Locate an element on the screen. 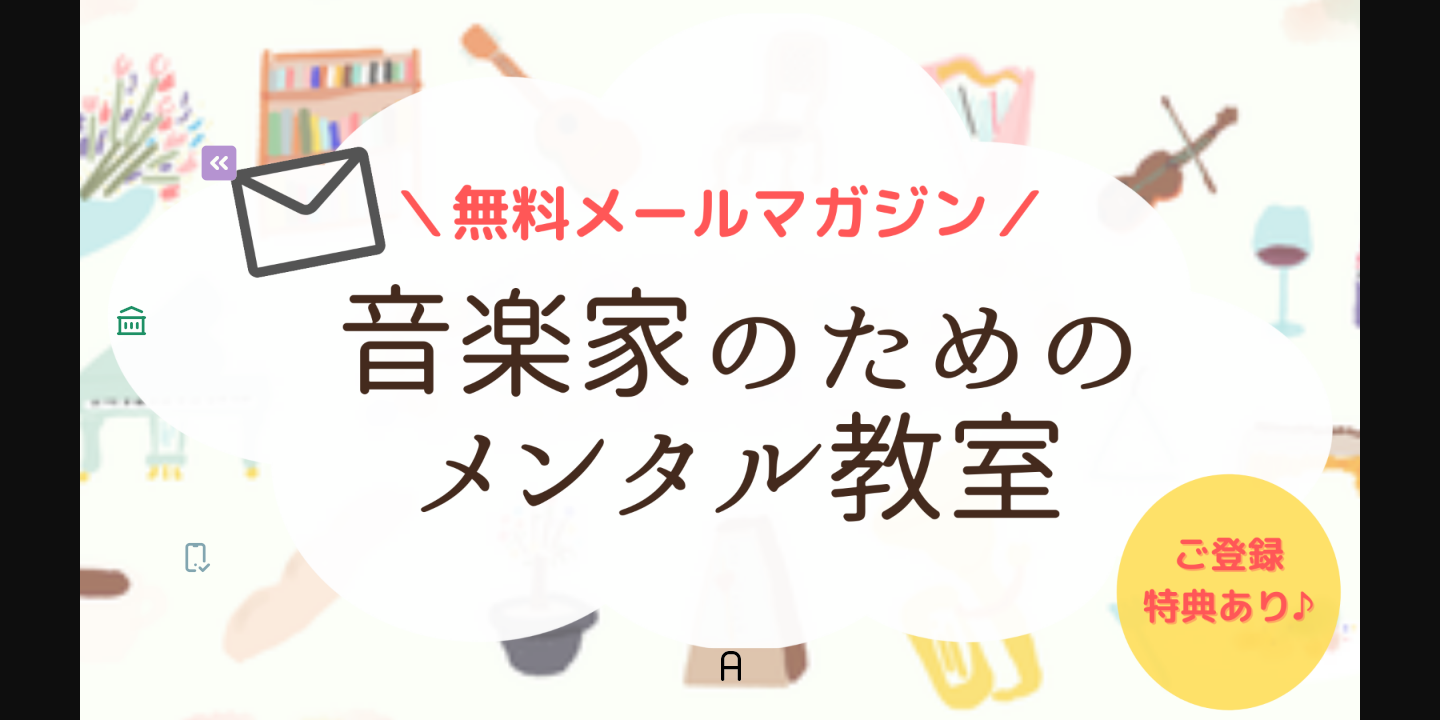 The image size is (1440, 720). access banking or financial services is located at coordinates (131, 320).